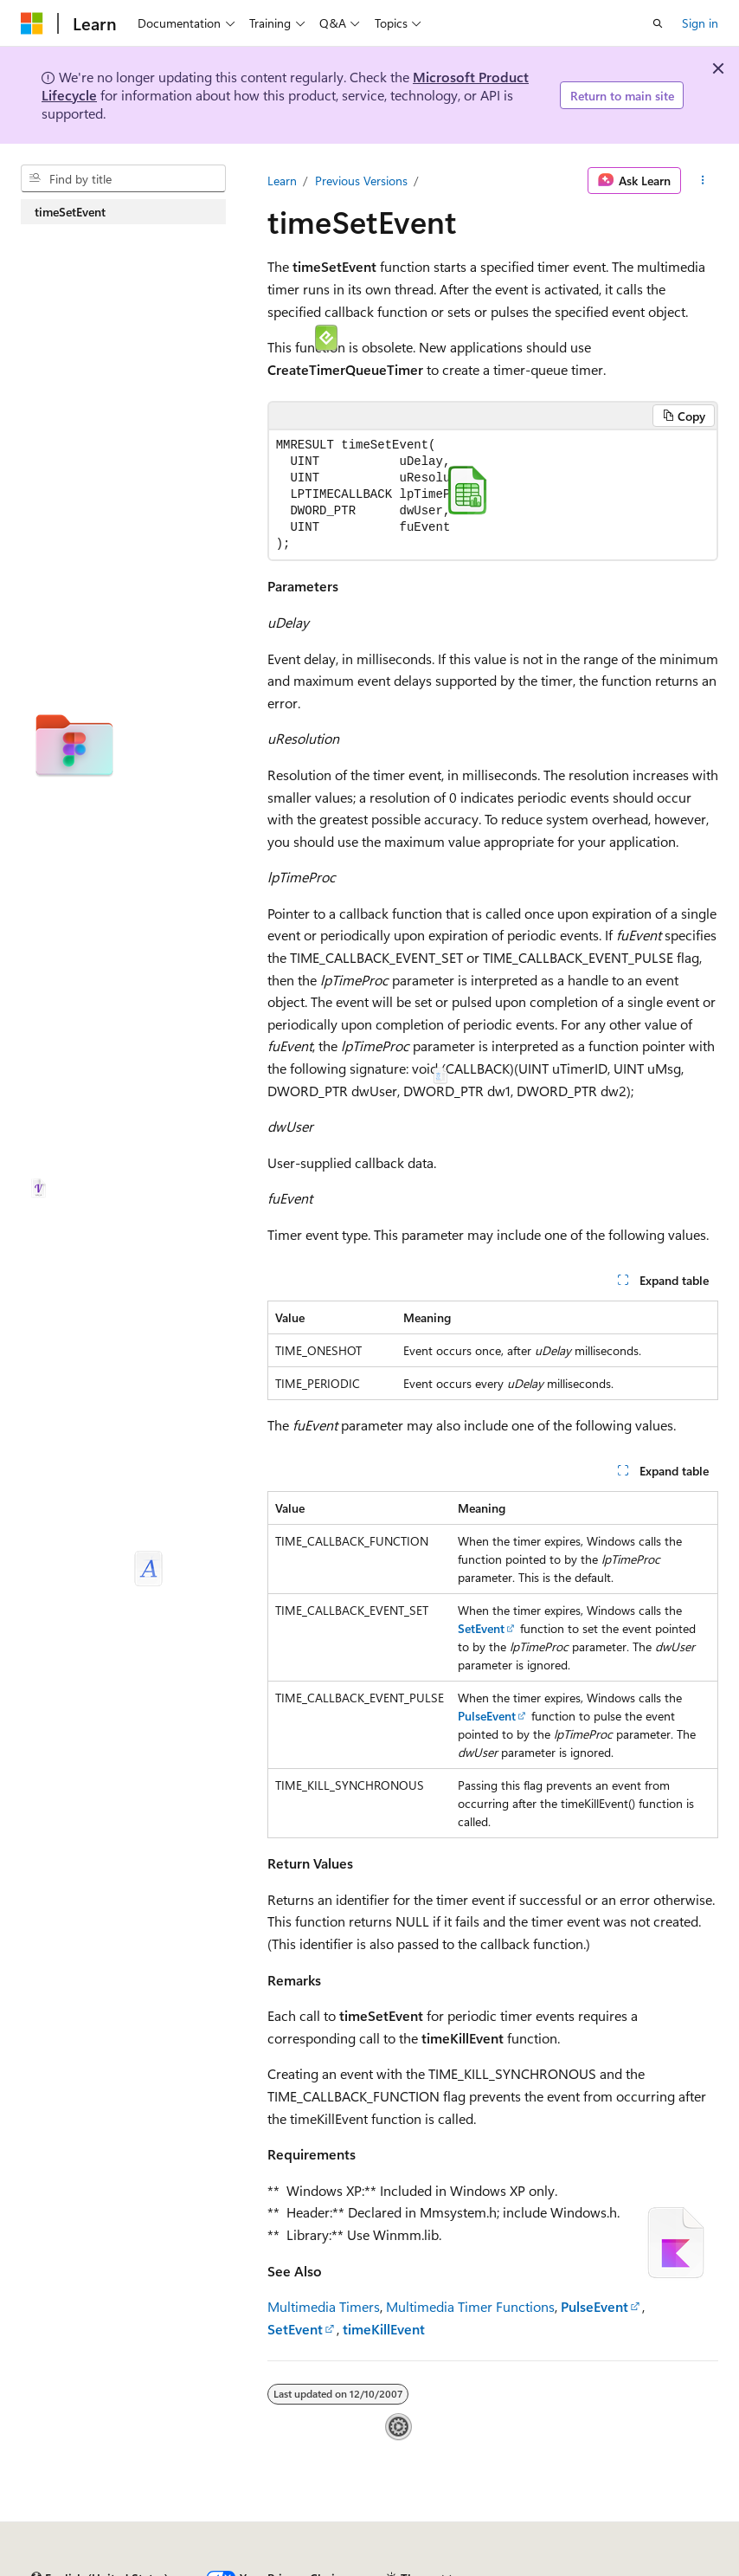  I want to click on a kotlin source code file, so click(676, 2243).